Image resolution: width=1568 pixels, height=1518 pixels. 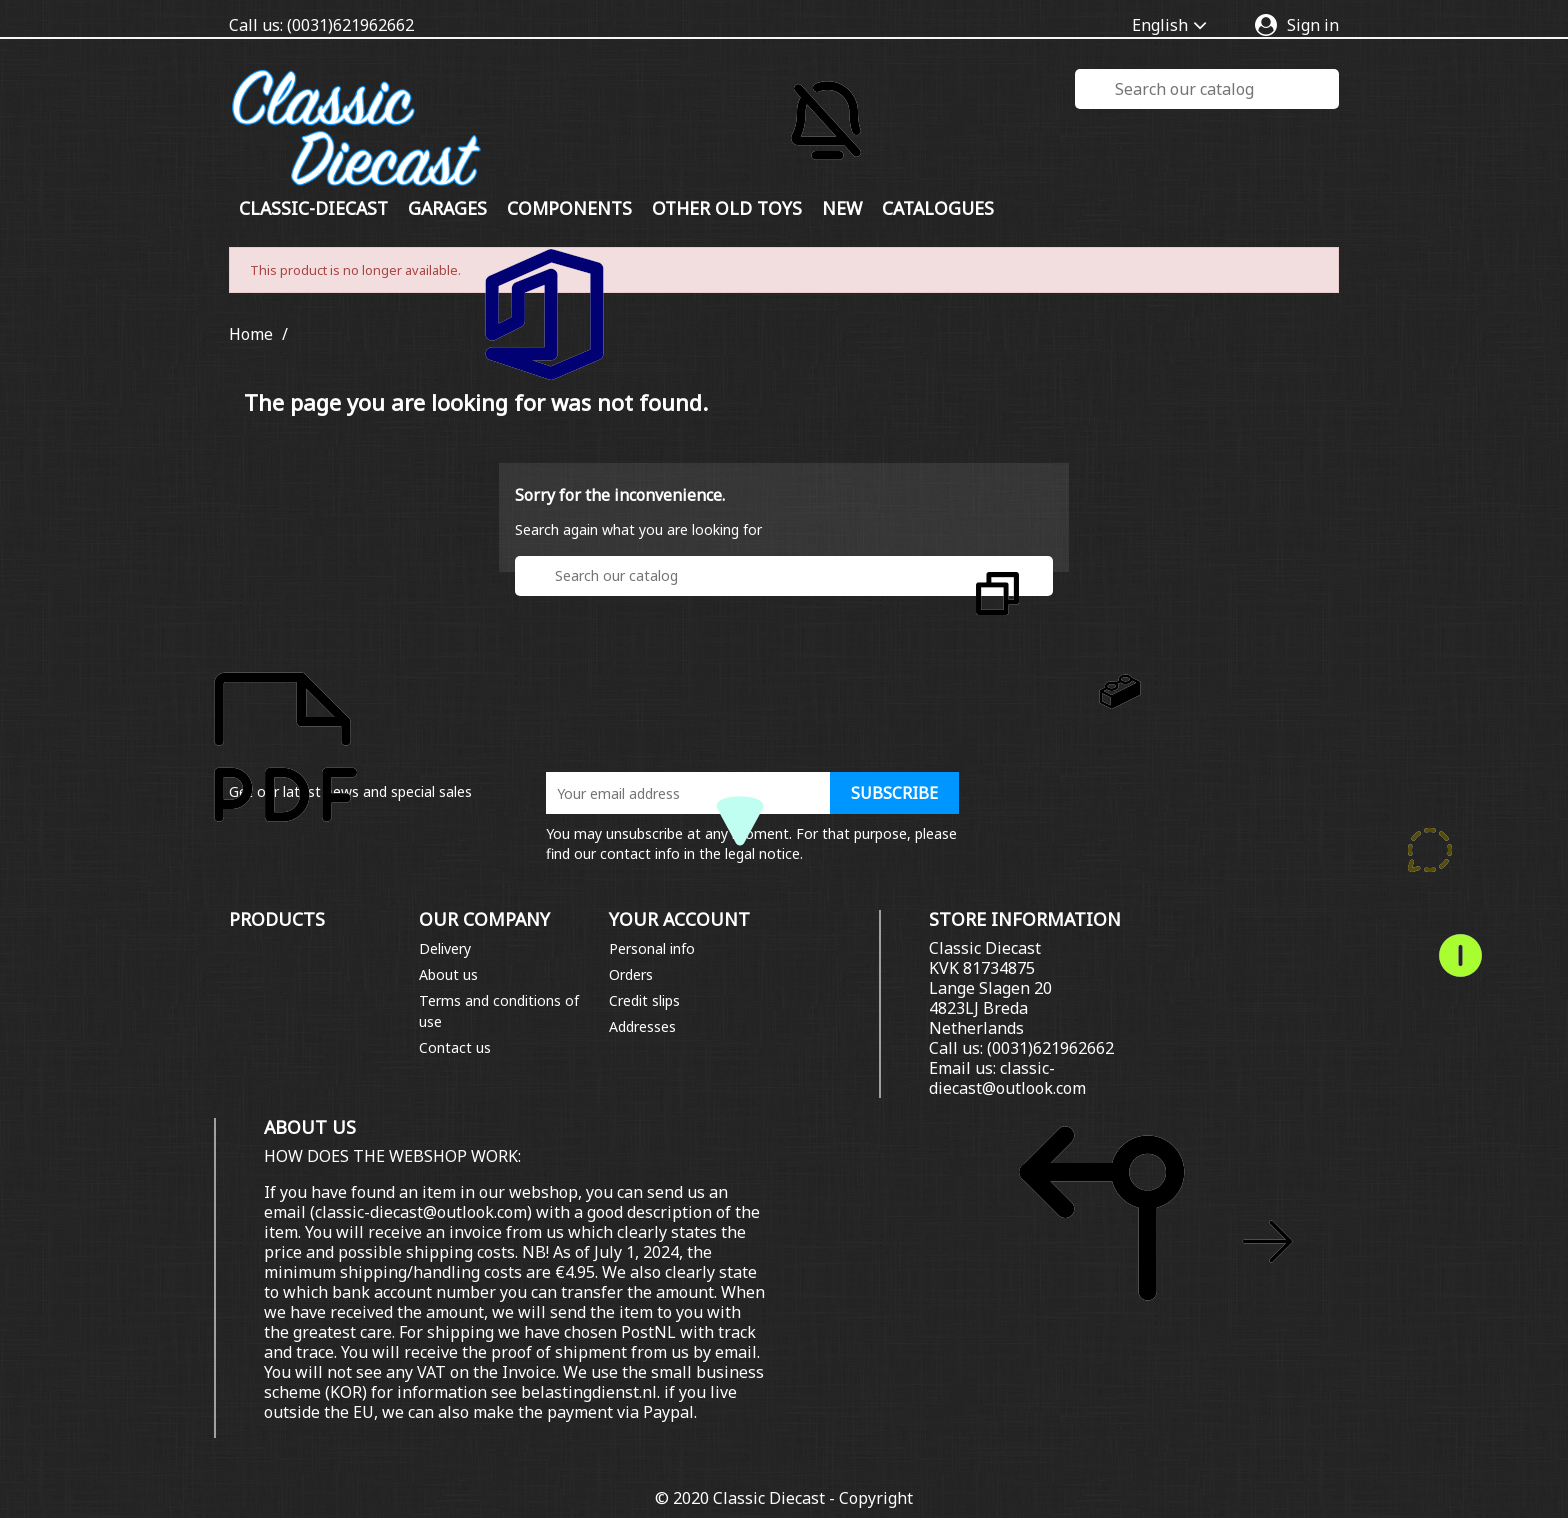 I want to click on copy to clipboard, so click(x=997, y=593).